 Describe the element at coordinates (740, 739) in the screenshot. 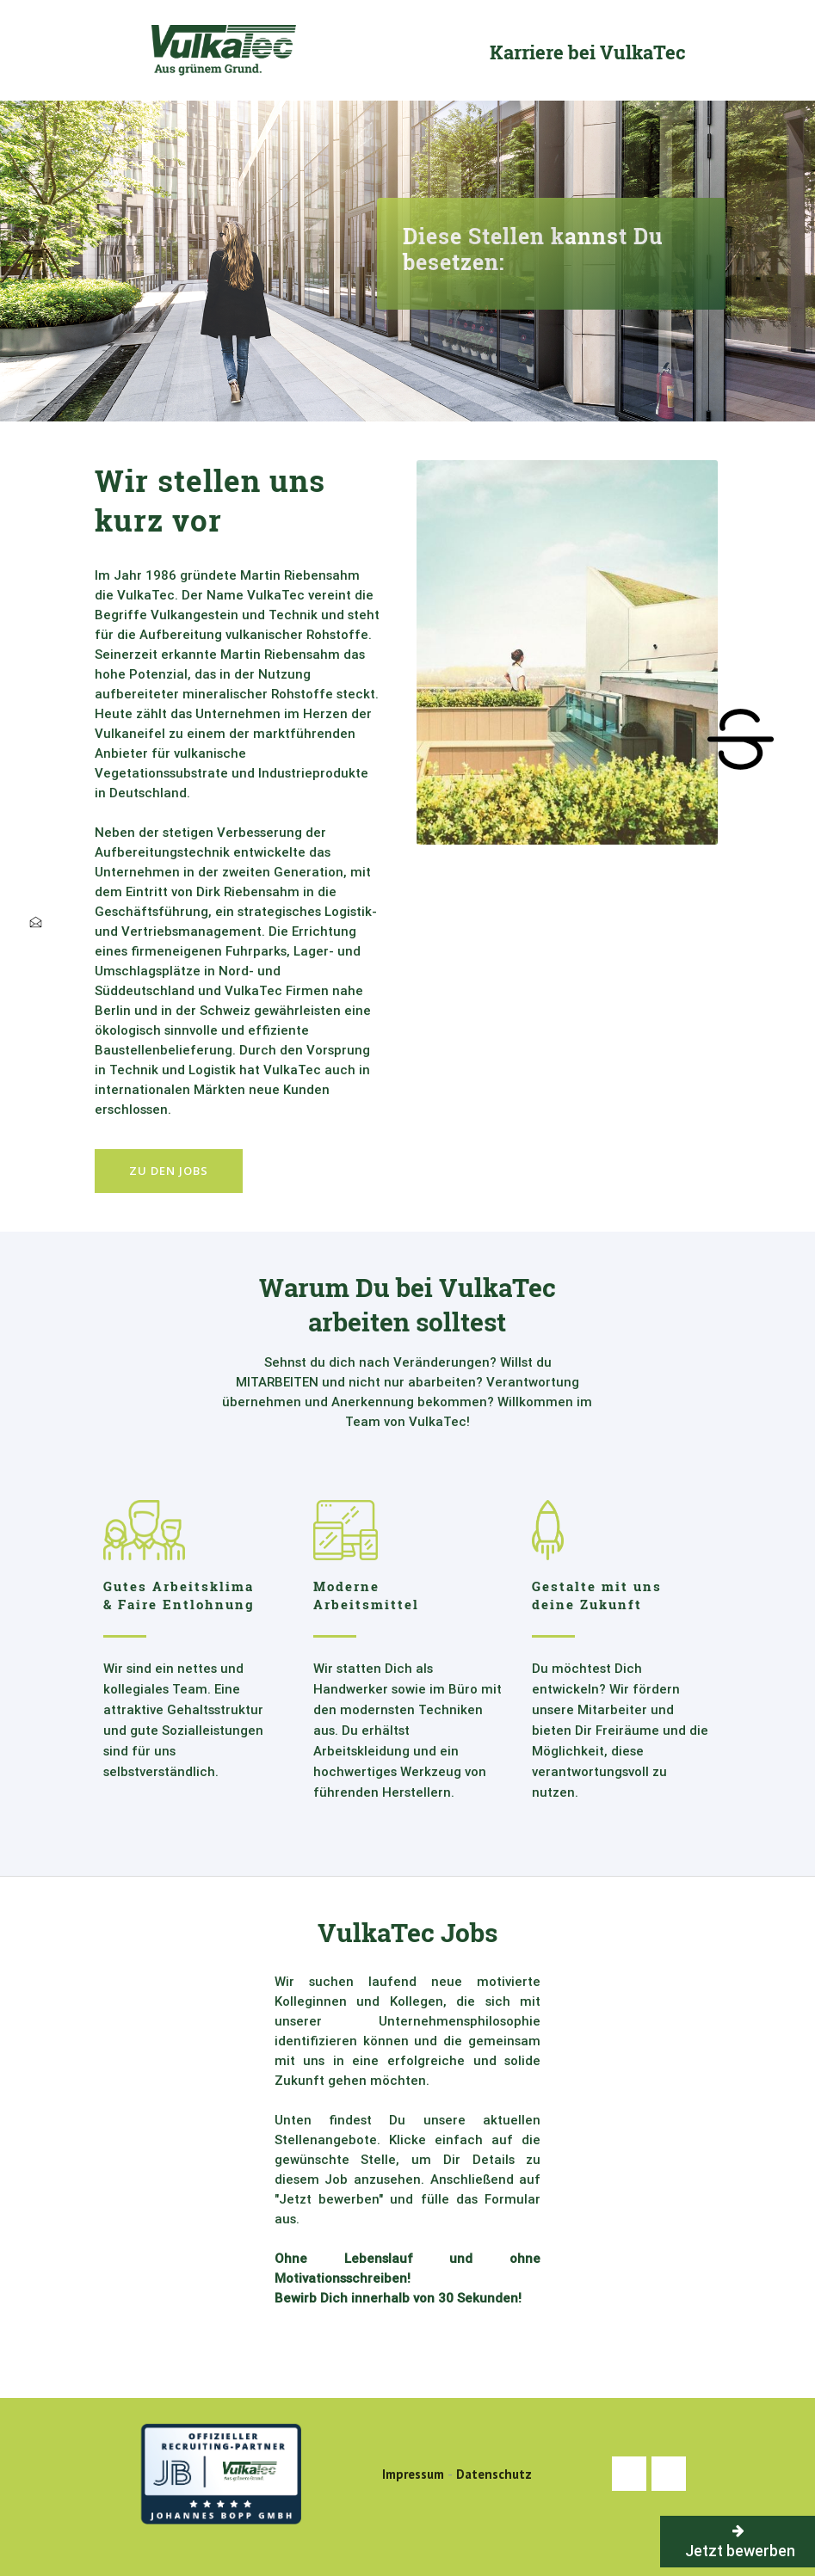

I see `apply strikethrough formatting to selected text` at that location.